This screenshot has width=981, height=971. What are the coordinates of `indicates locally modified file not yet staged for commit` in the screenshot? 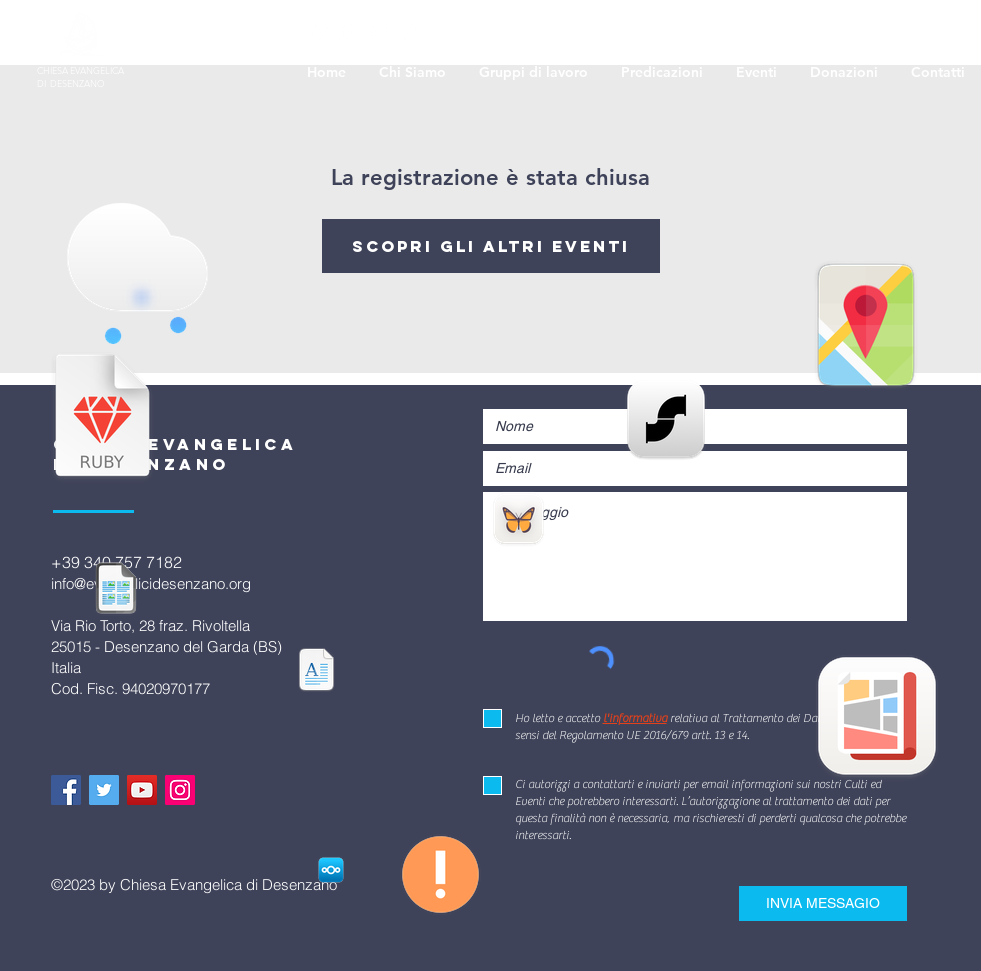 It's located at (440, 874).